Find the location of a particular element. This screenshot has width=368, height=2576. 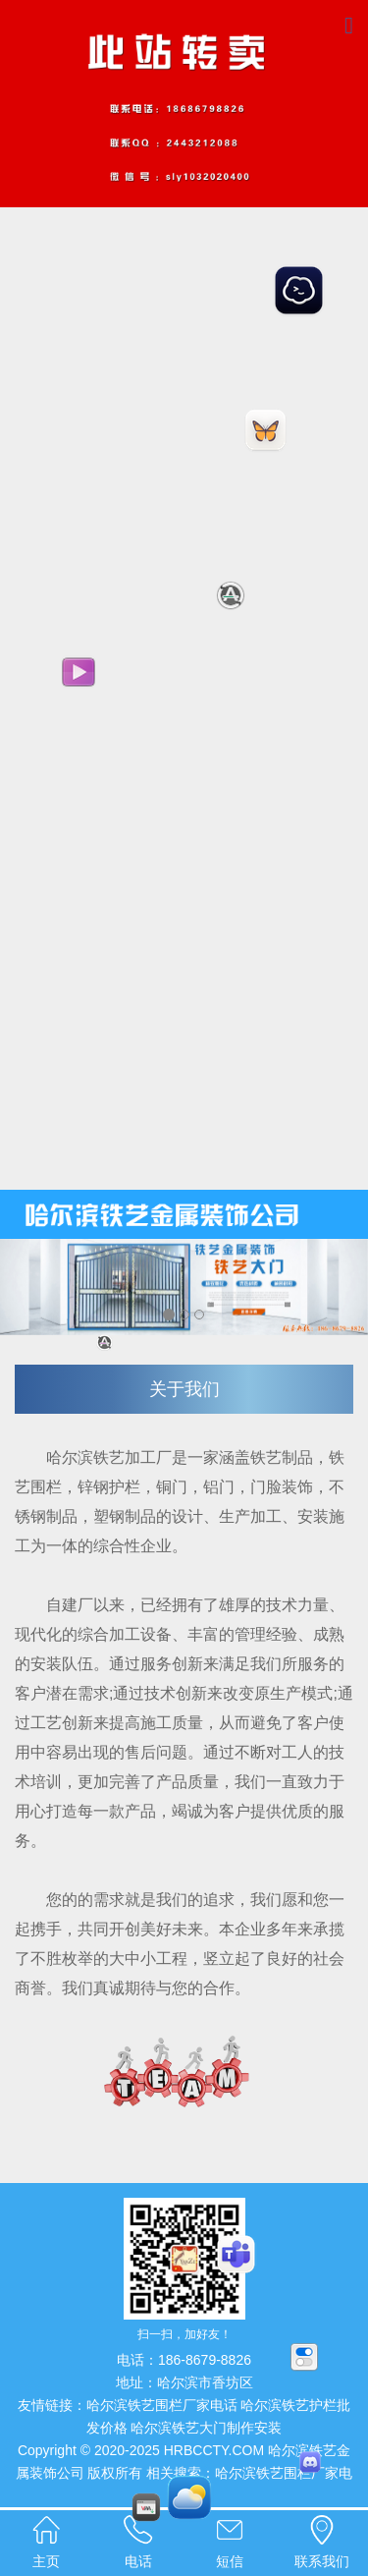

configure virtual machine installation settings is located at coordinates (146, 2507).